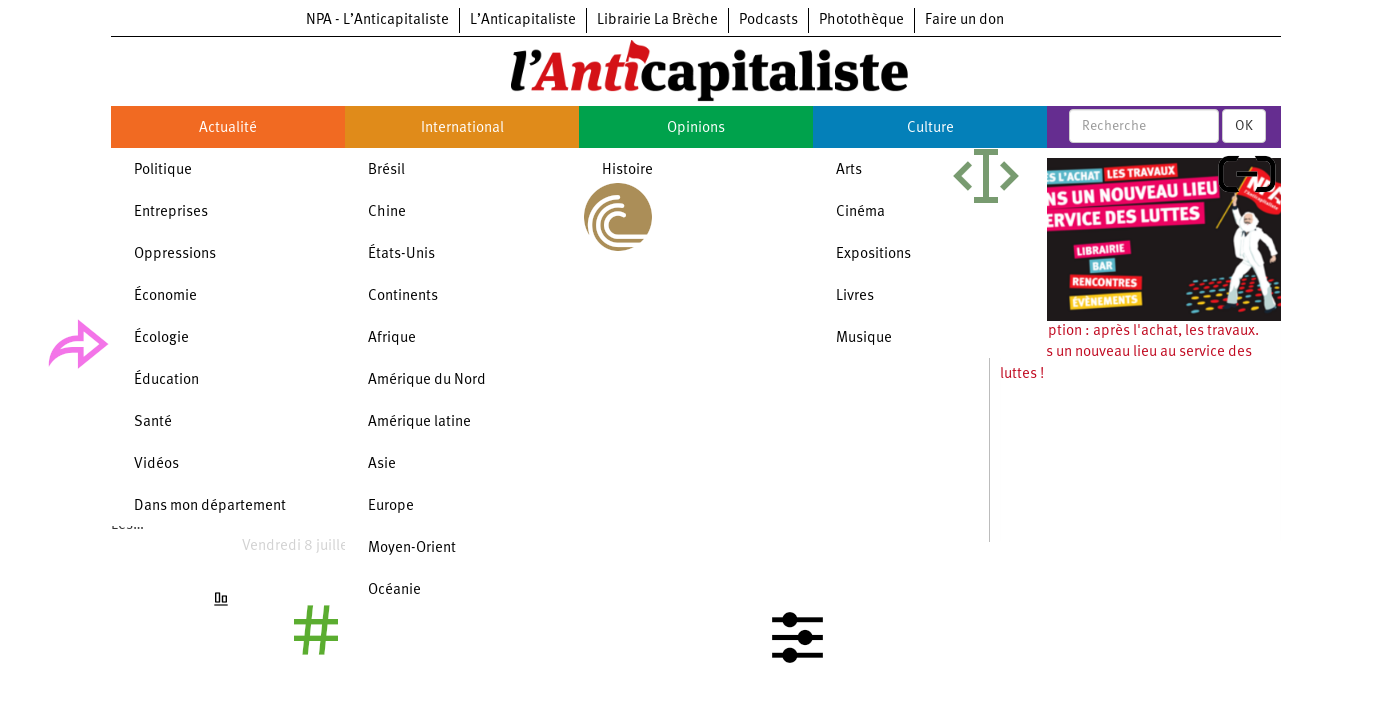  What do you see at coordinates (75, 347) in the screenshot?
I see `share content with others` at bounding box center [75, 347].